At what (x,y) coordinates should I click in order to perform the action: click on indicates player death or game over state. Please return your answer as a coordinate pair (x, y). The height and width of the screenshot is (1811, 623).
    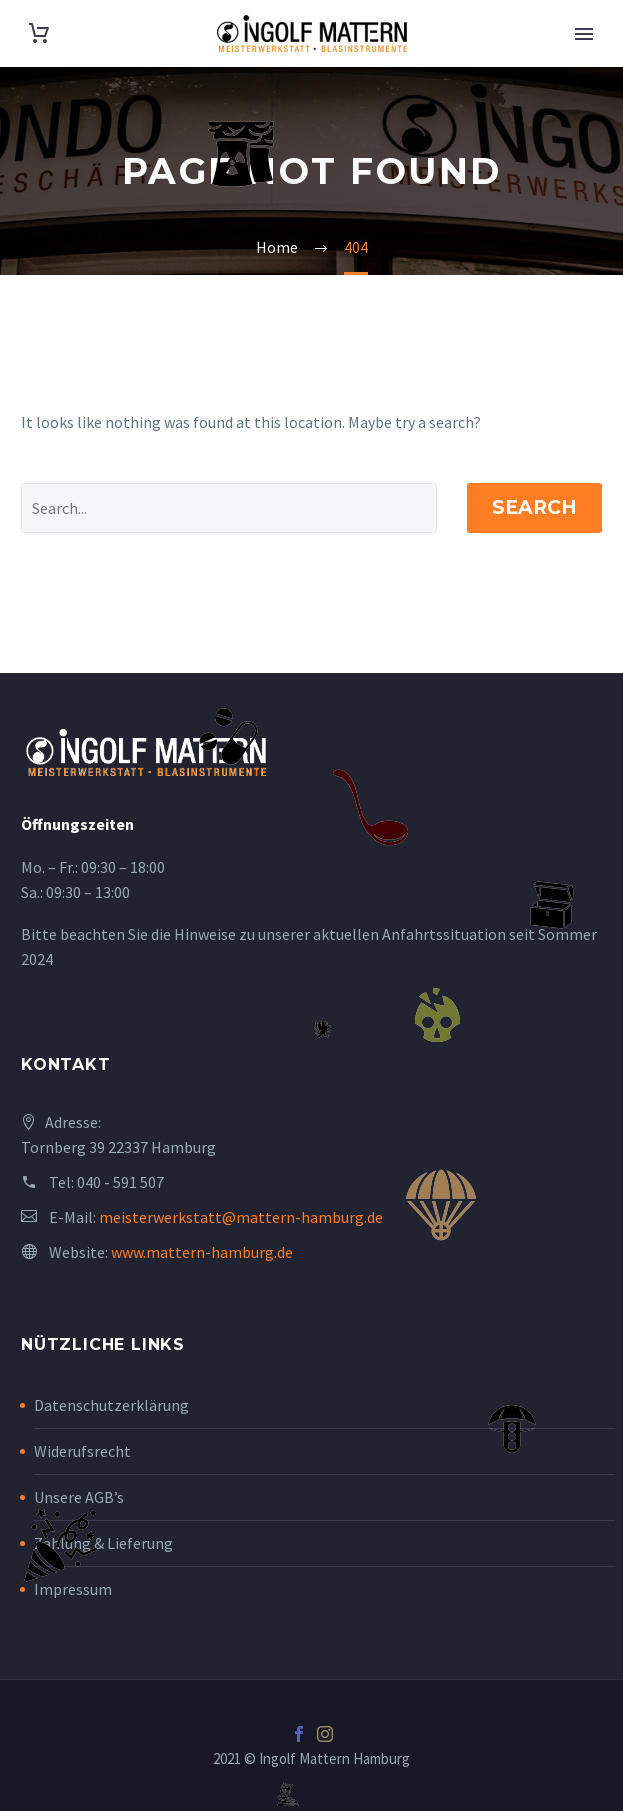
    Looking at the image, I should click on (437, 1016).